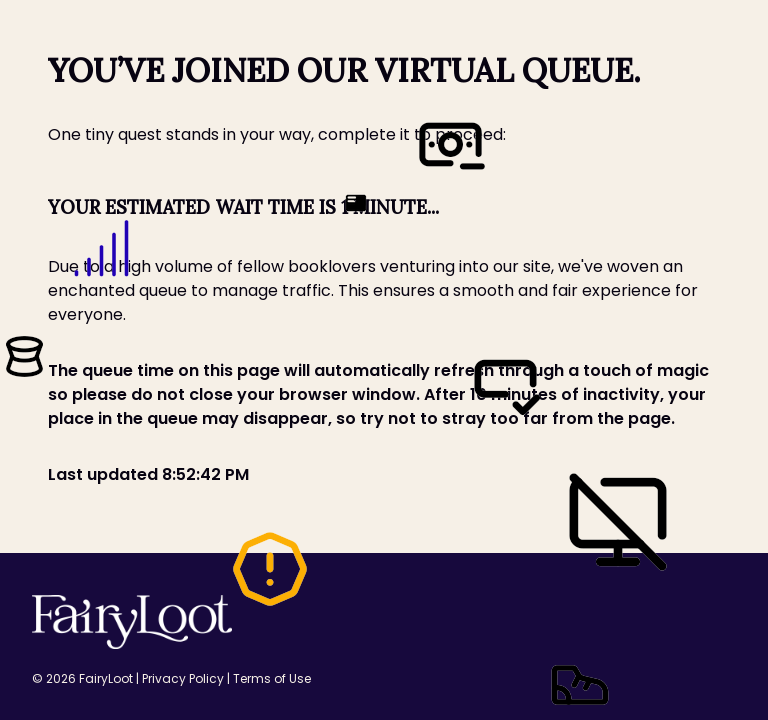  I want to click on subtract funds or reduce balance, so click(450, 144).